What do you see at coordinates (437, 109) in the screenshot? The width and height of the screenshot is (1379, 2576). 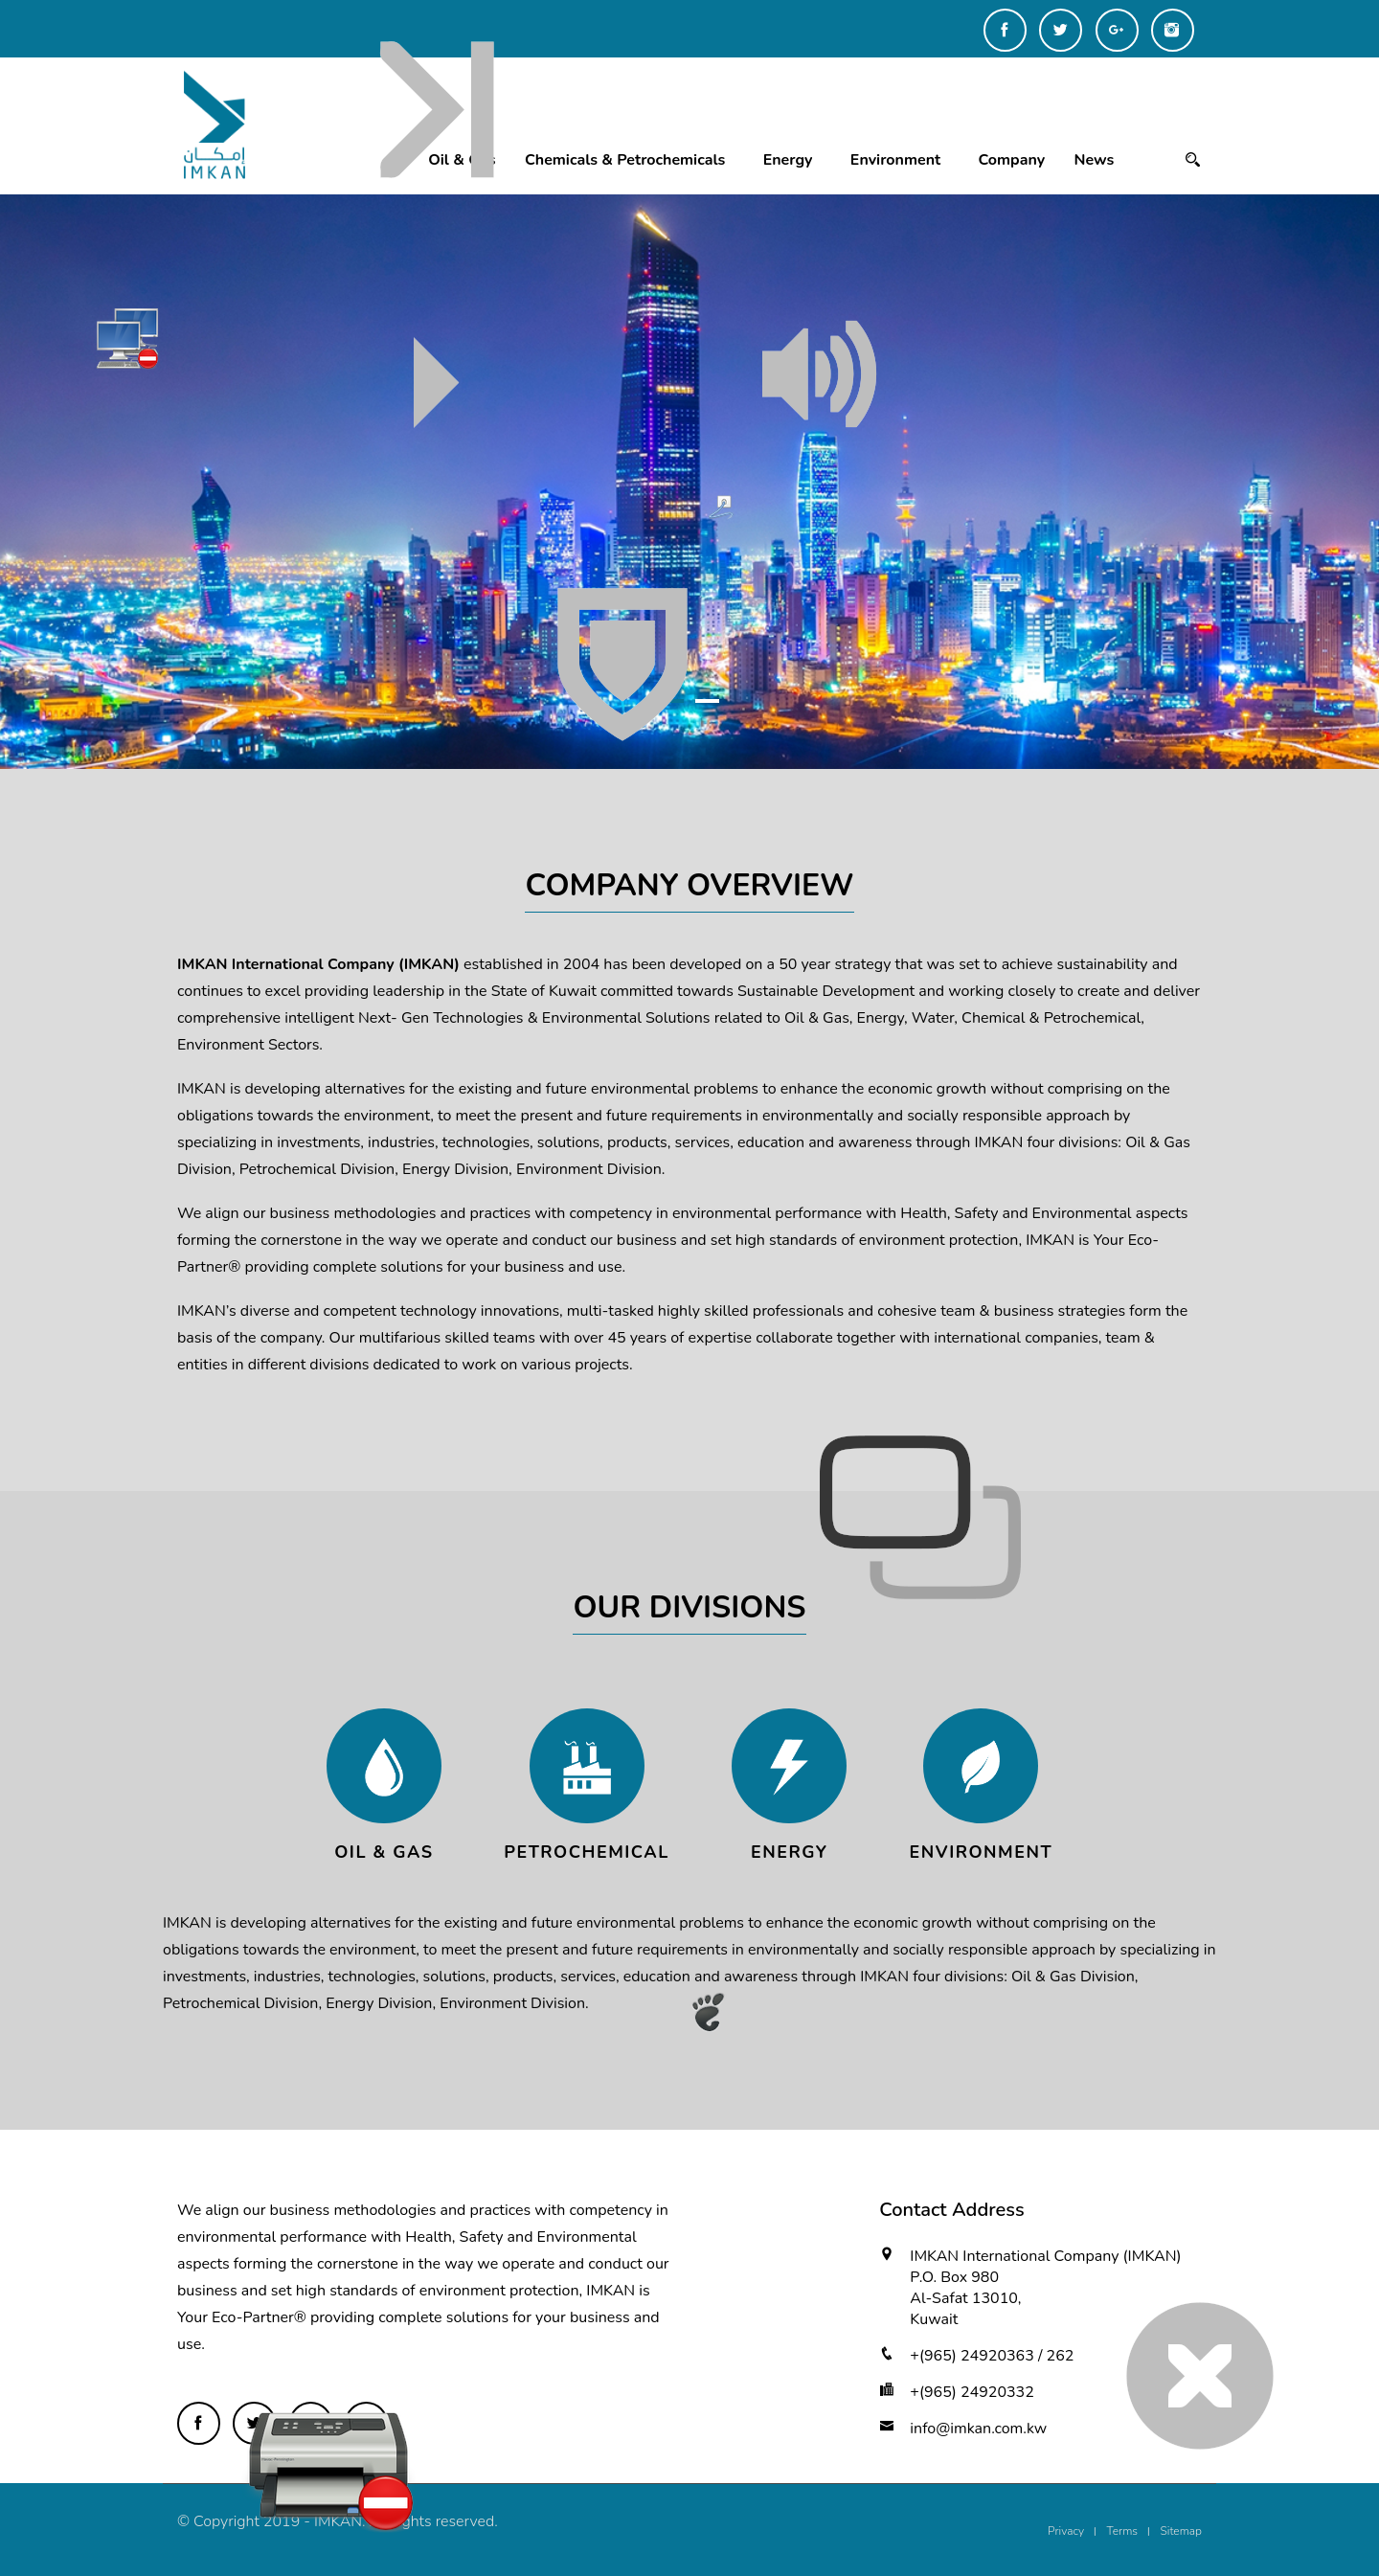 I see `skip to the end of a list or playlist` at bounding box center [437, 109].